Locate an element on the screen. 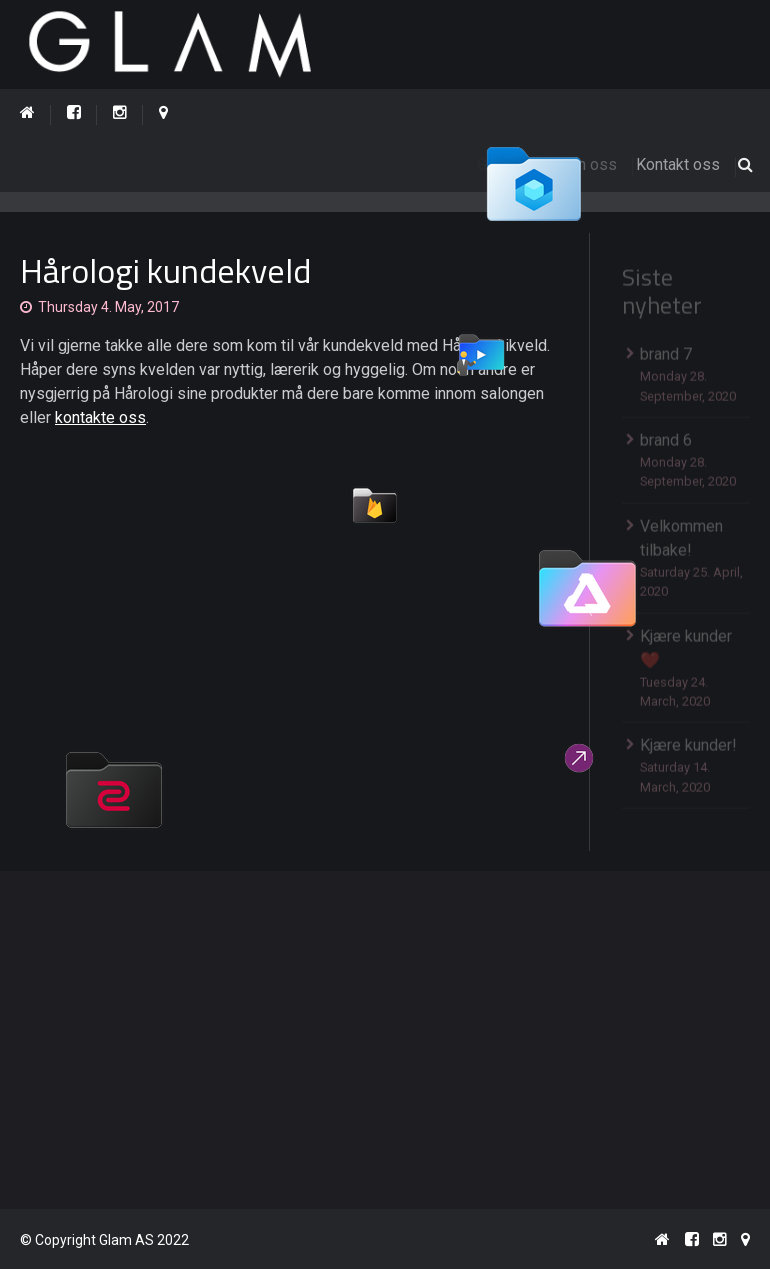  open the Affinity app folder is located at coordinates (587, 591).